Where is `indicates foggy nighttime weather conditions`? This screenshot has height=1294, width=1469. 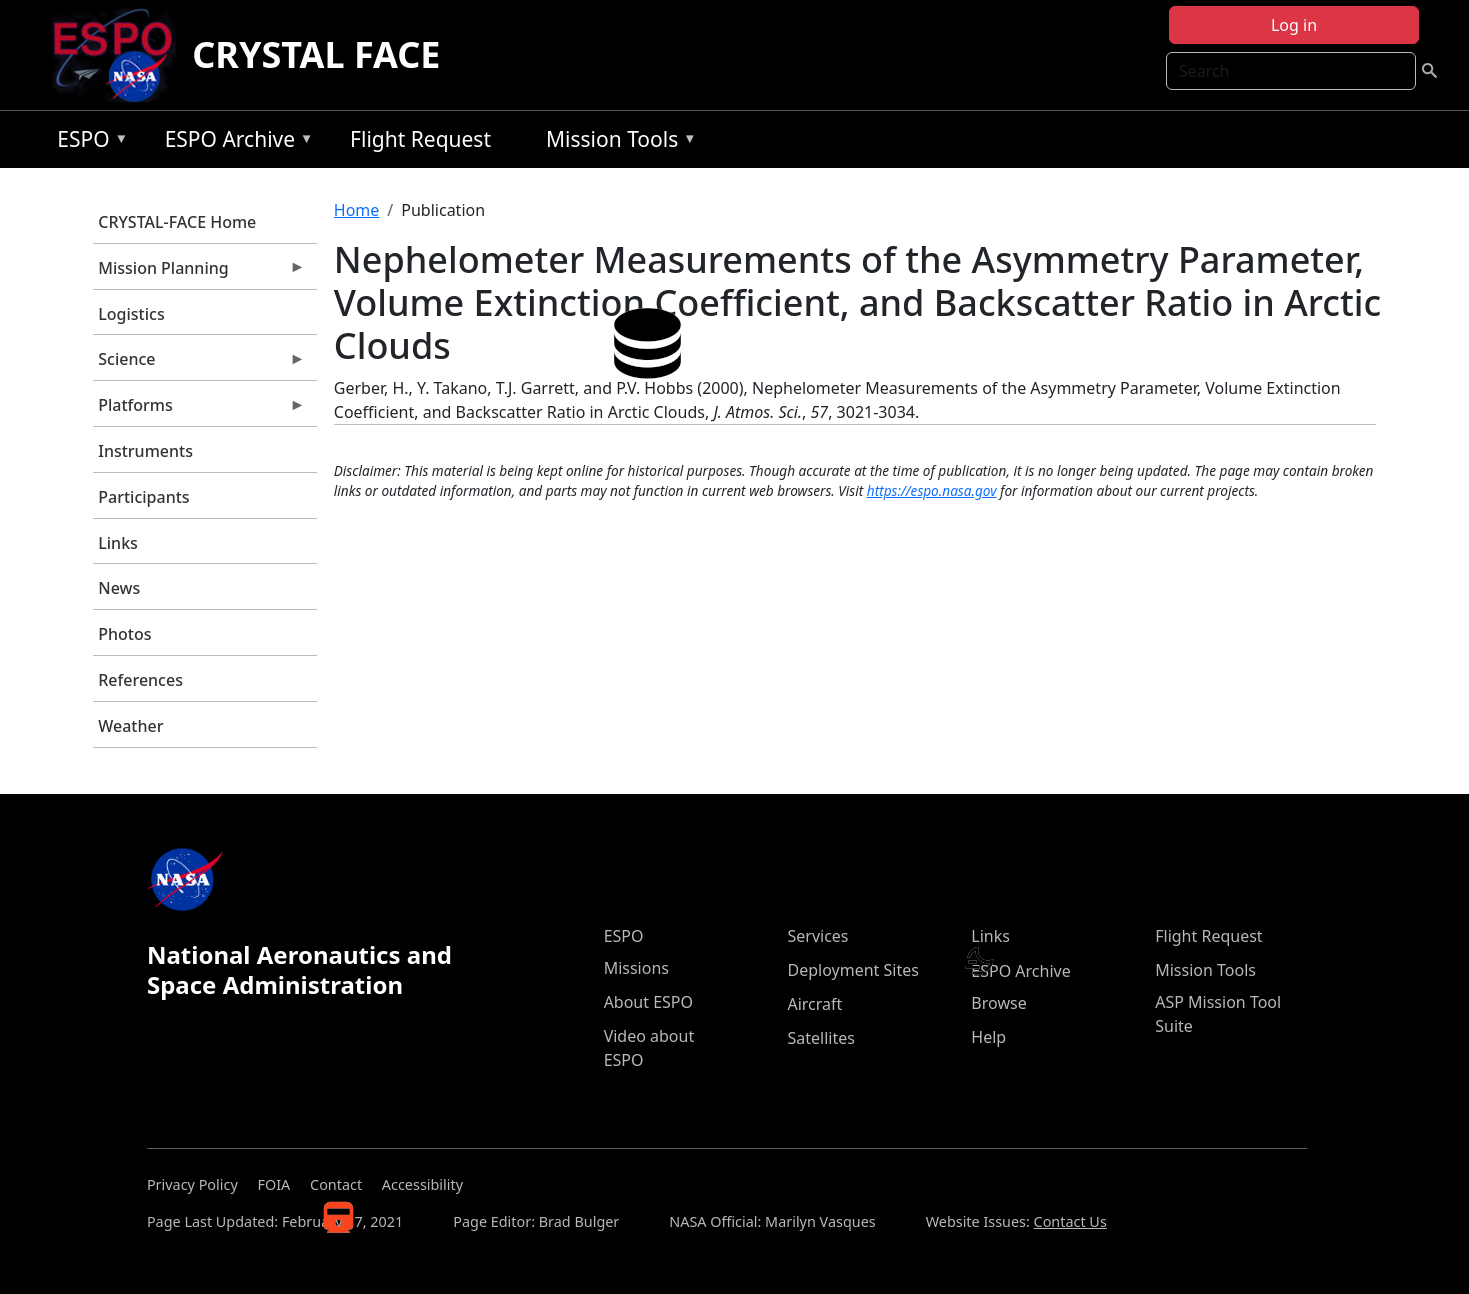
indicates foggy nighttime weather conditions is located at coordinates (979, 960).